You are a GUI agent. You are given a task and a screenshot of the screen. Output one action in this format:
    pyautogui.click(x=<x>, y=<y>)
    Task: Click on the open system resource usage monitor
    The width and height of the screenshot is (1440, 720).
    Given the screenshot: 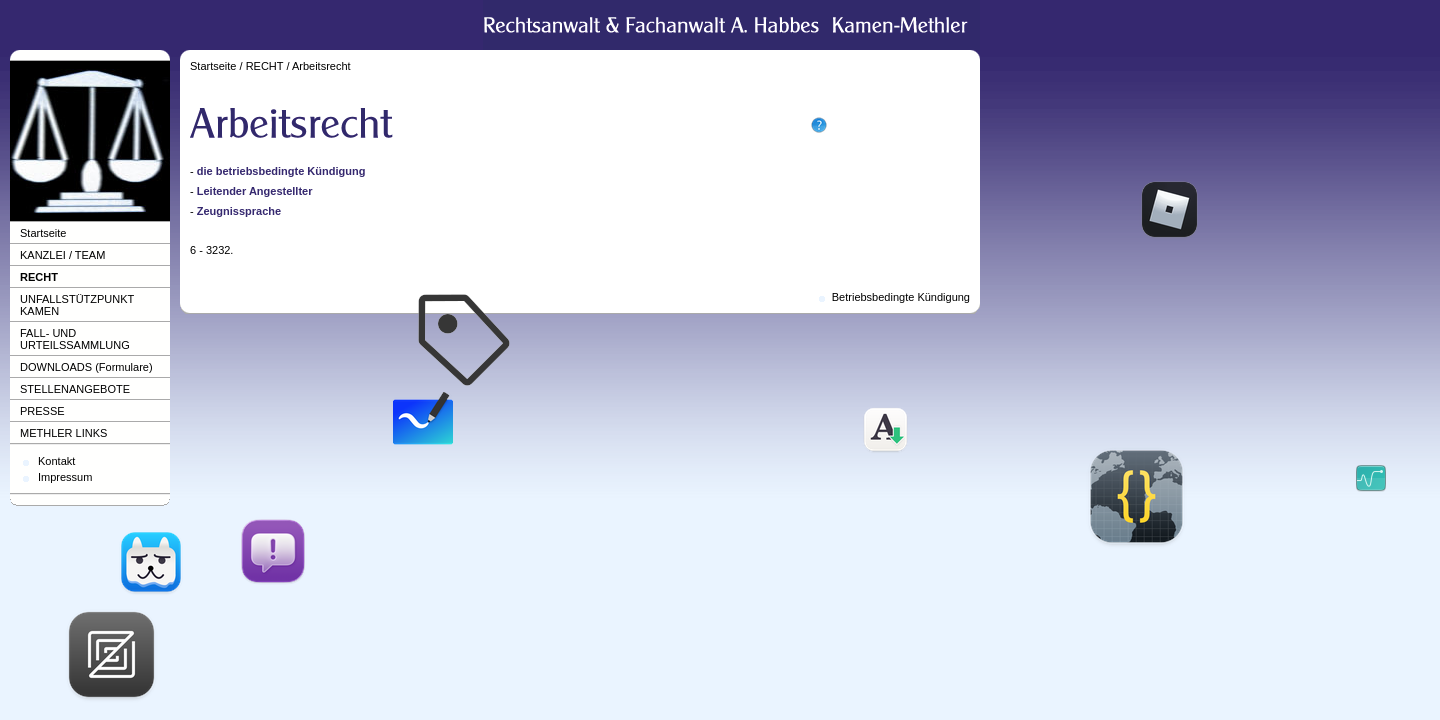 What is the action you would take?
    pyautogui.click(x=1371, y=478)
    